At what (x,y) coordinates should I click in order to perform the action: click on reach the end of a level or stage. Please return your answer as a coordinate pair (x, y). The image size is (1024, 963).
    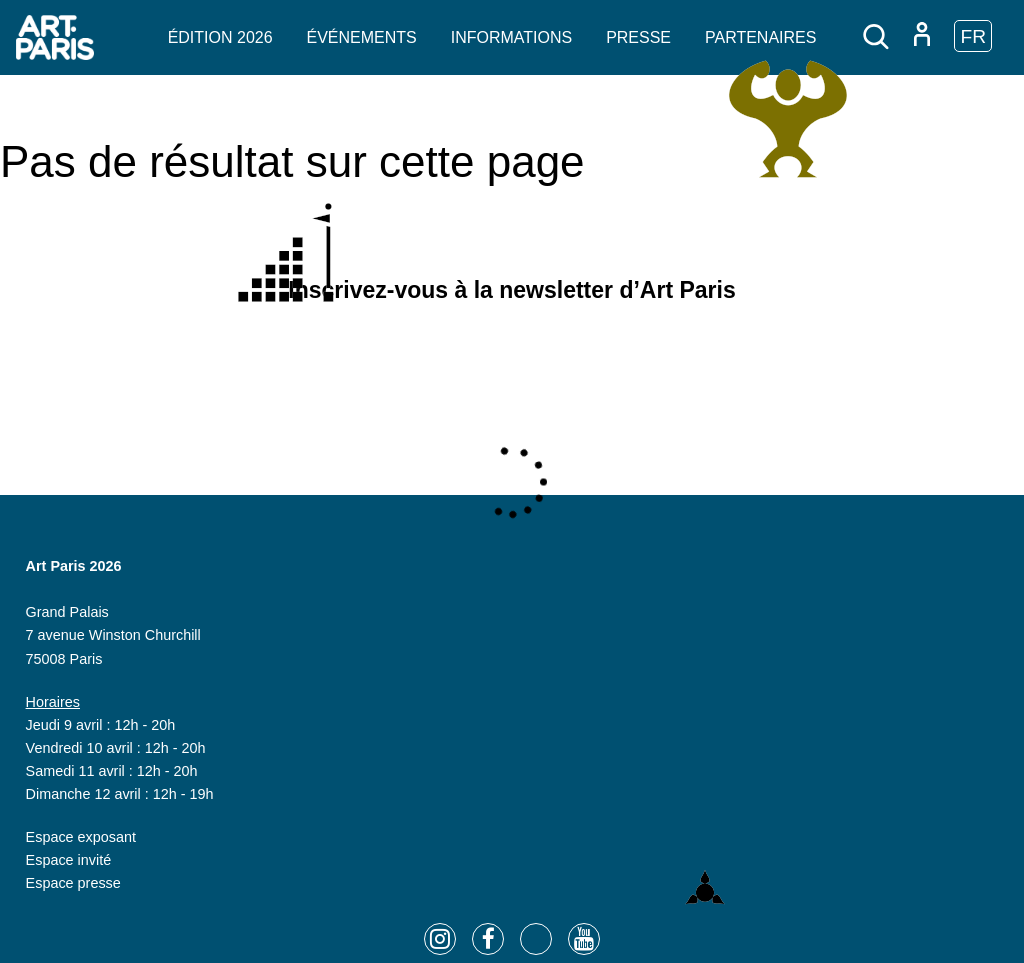
    Looking at the image, I should click on (287, 252).